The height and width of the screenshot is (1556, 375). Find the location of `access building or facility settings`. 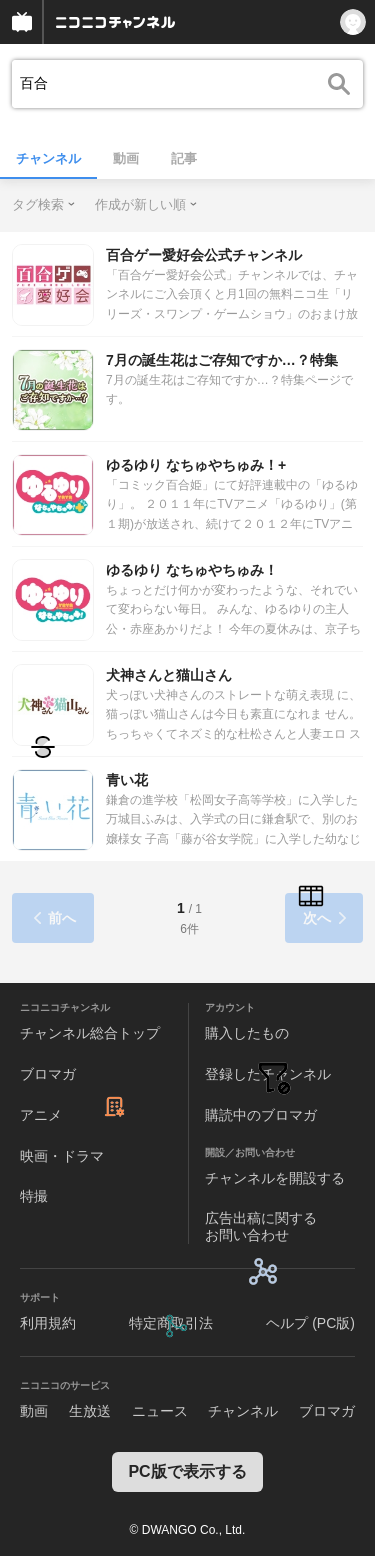

access building or facility settings is located at coordinates (114, 1106).